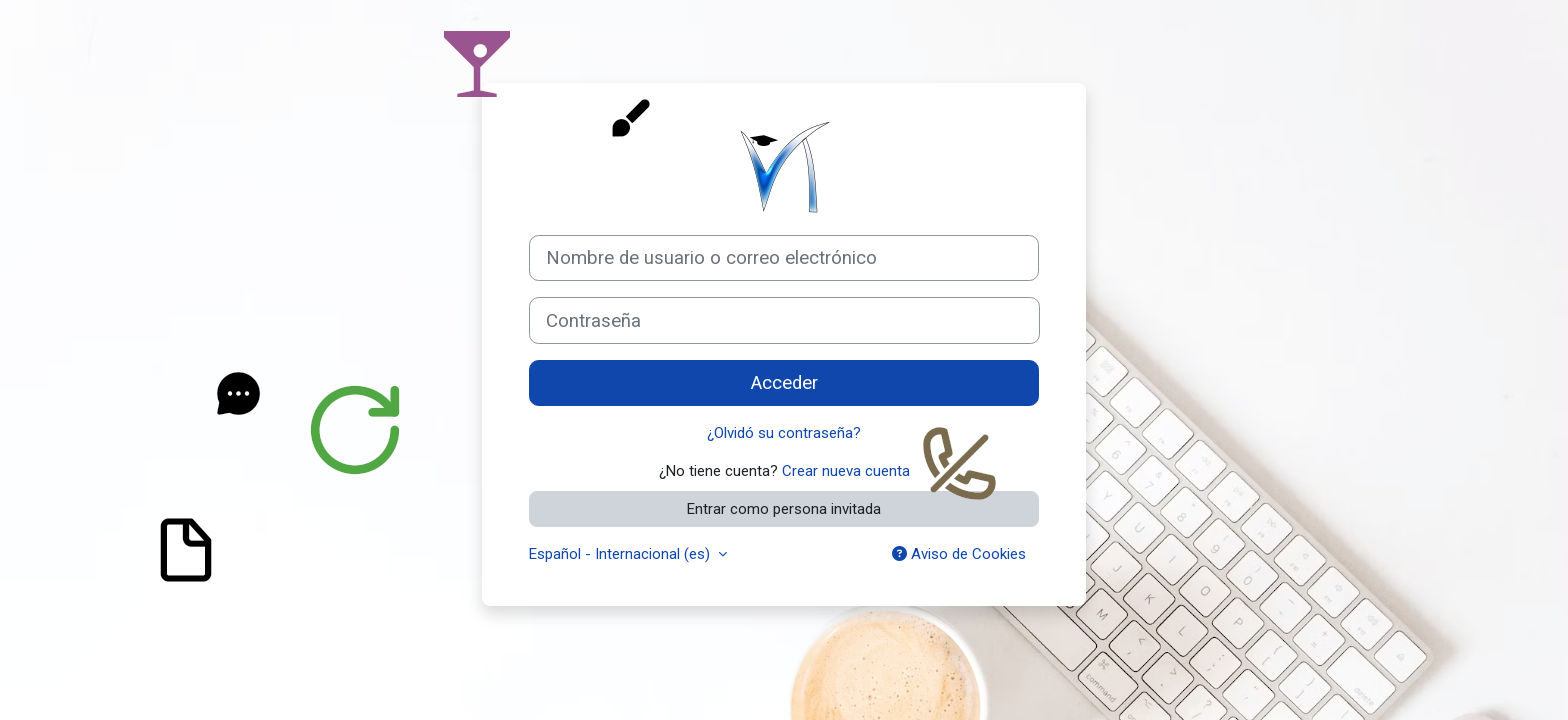  I want to click on open messaging or chat, so click(238, 393).